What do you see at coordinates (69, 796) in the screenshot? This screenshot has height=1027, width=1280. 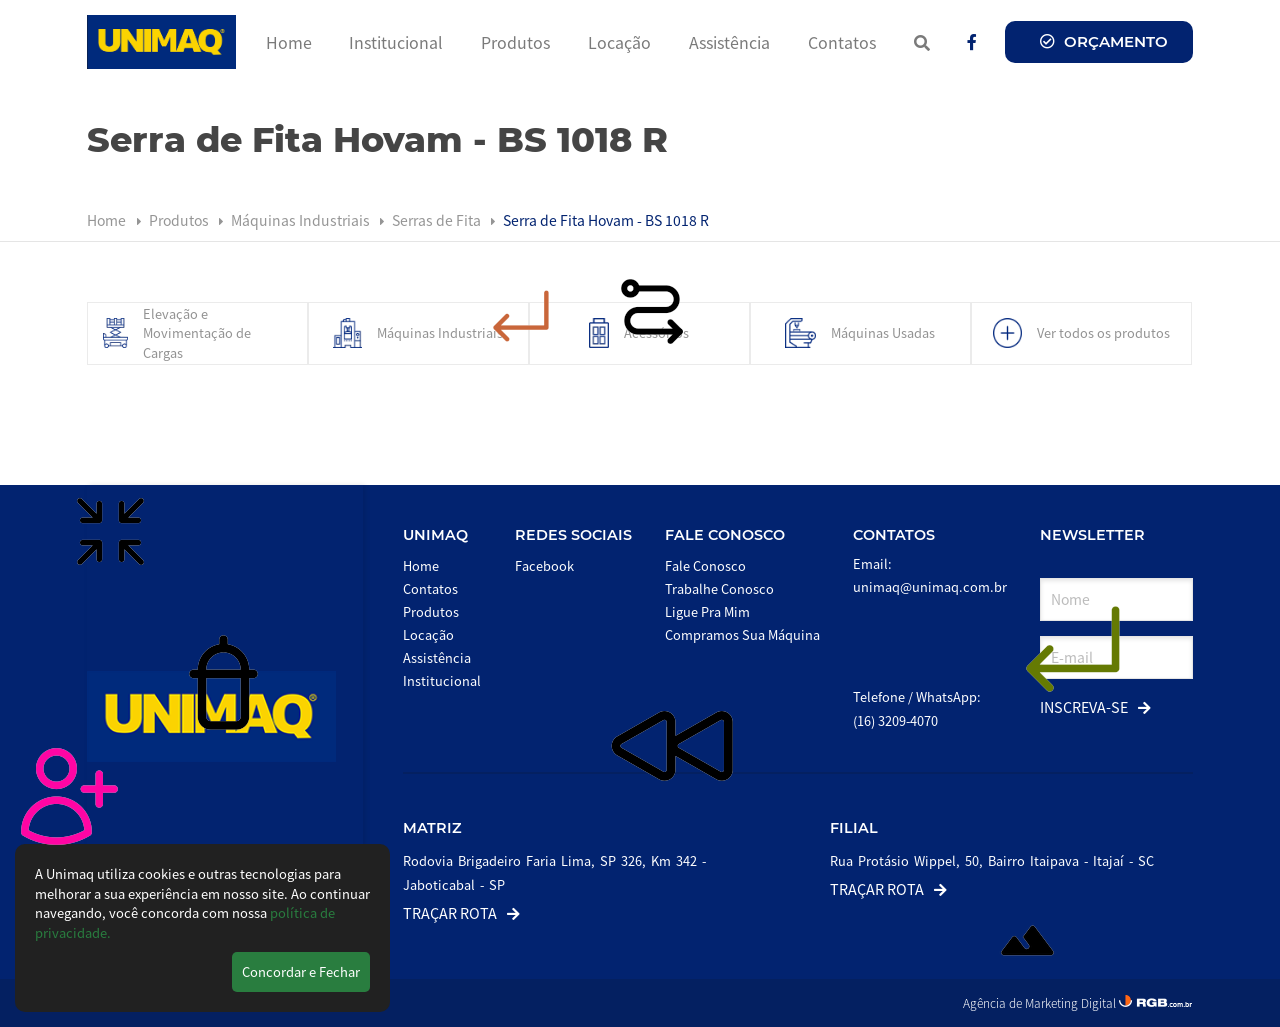 I see `add a new contact or friend` at bounding box center [69, 796].